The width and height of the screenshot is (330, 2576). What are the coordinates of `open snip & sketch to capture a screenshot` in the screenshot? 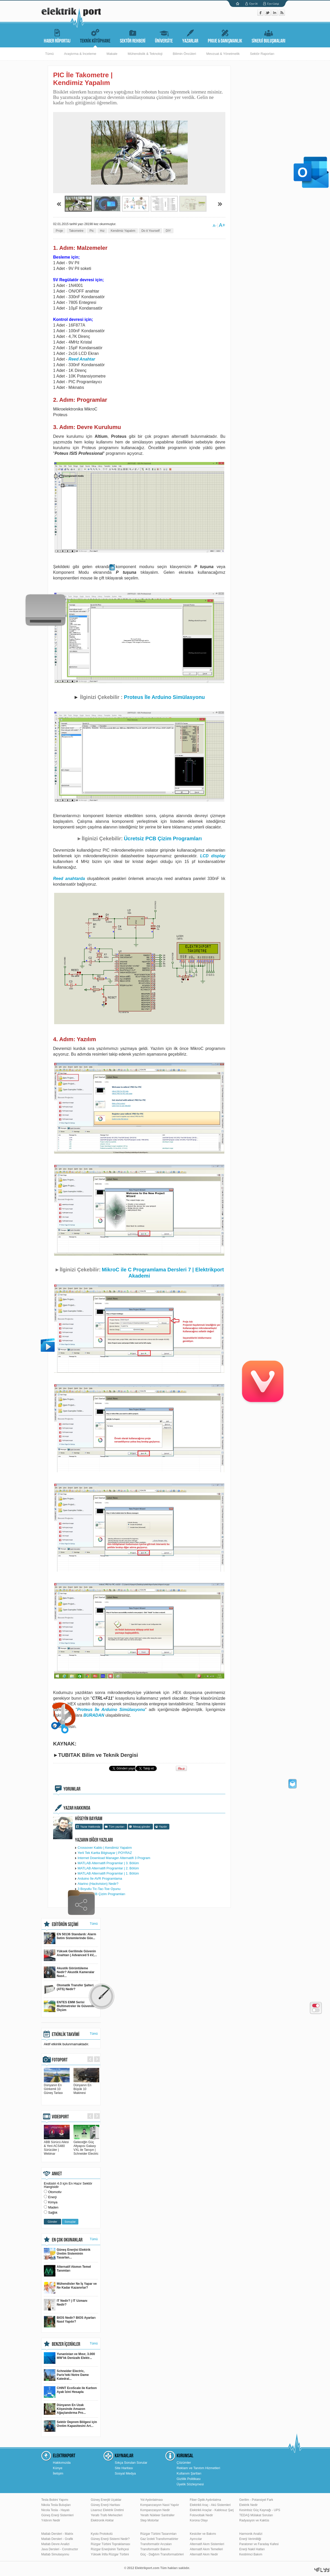 It's located at (63, 1718).